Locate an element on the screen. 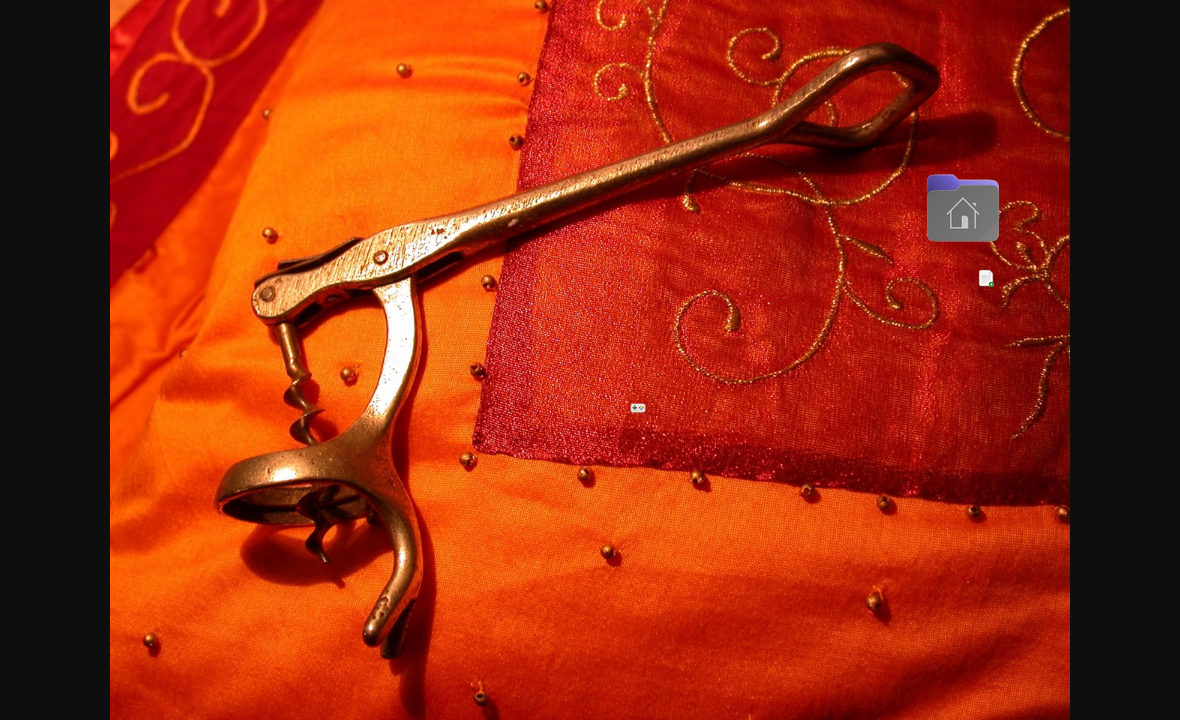  game controller input device detected is located at coordinates (638, 408).